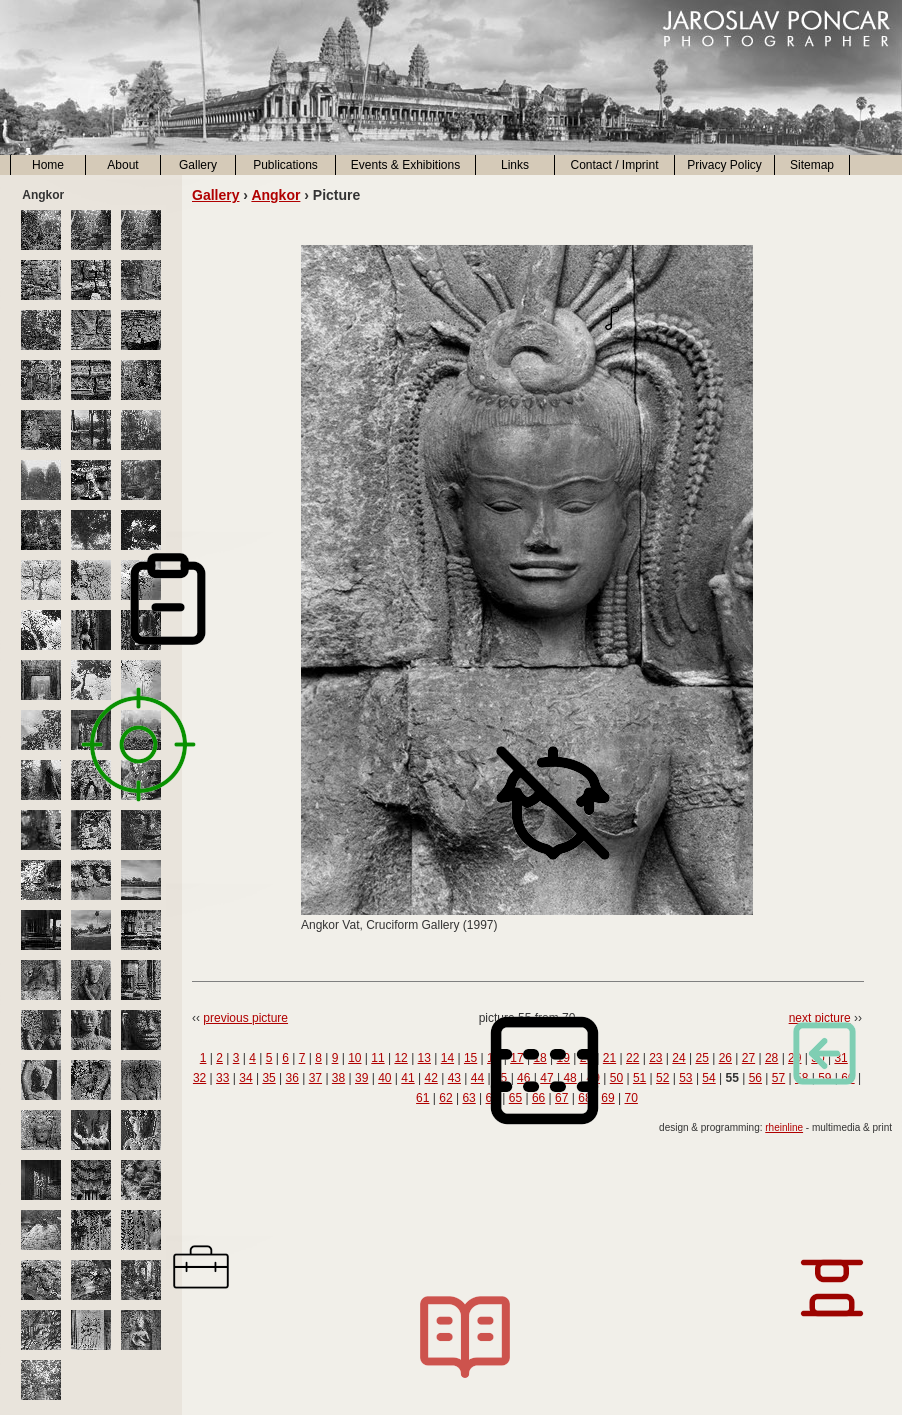  I want to click on go back to the previous screen, so click(824, 1053).